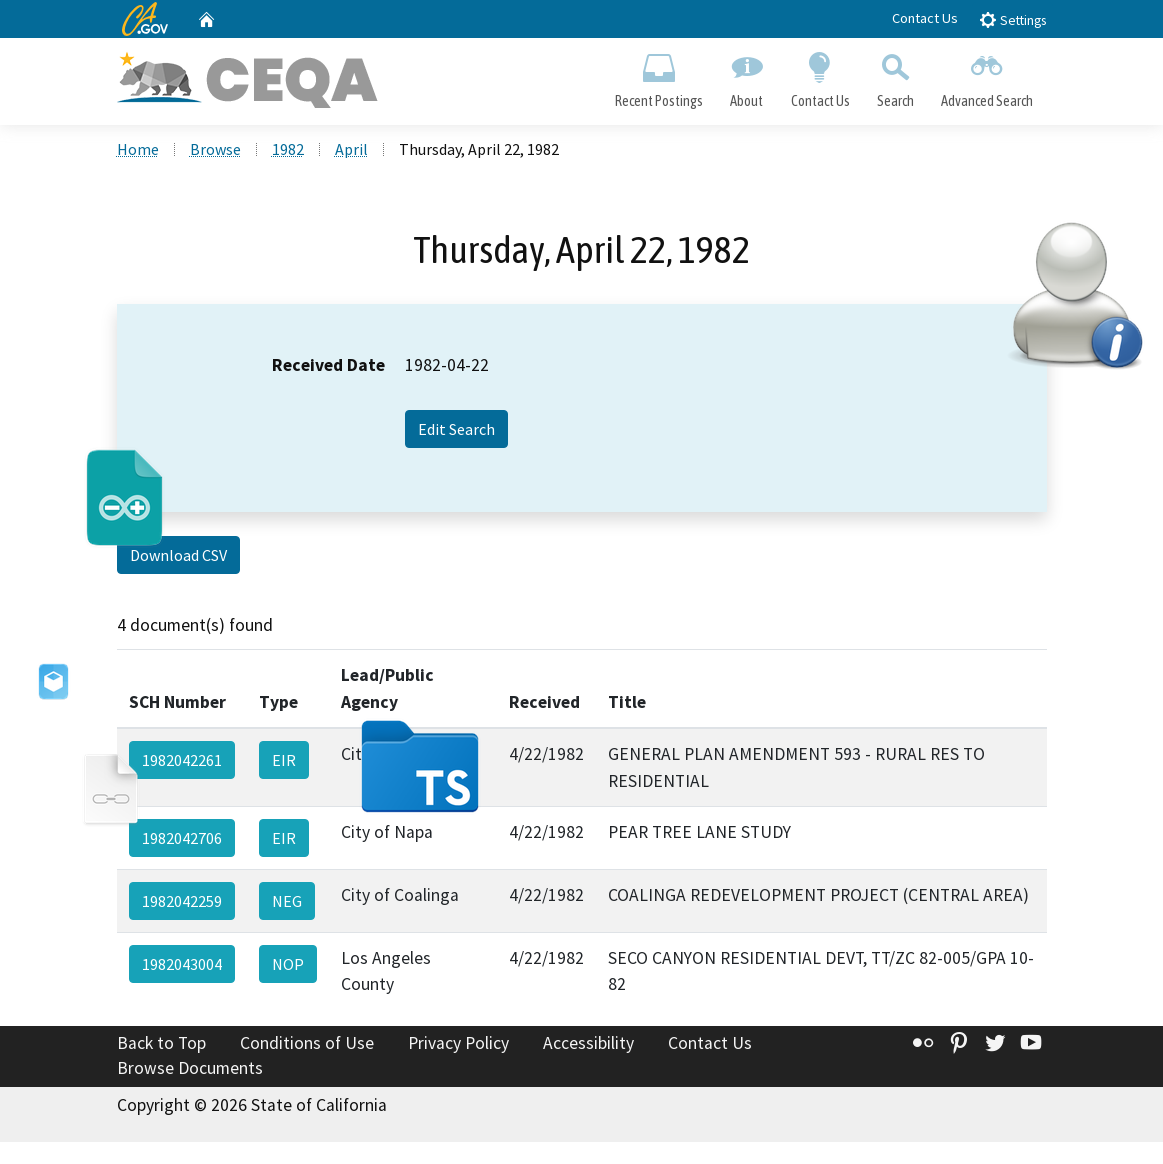  Describe the element at coordinates (1074, 298) in the screenshot. I see `view user profile information` at that location.